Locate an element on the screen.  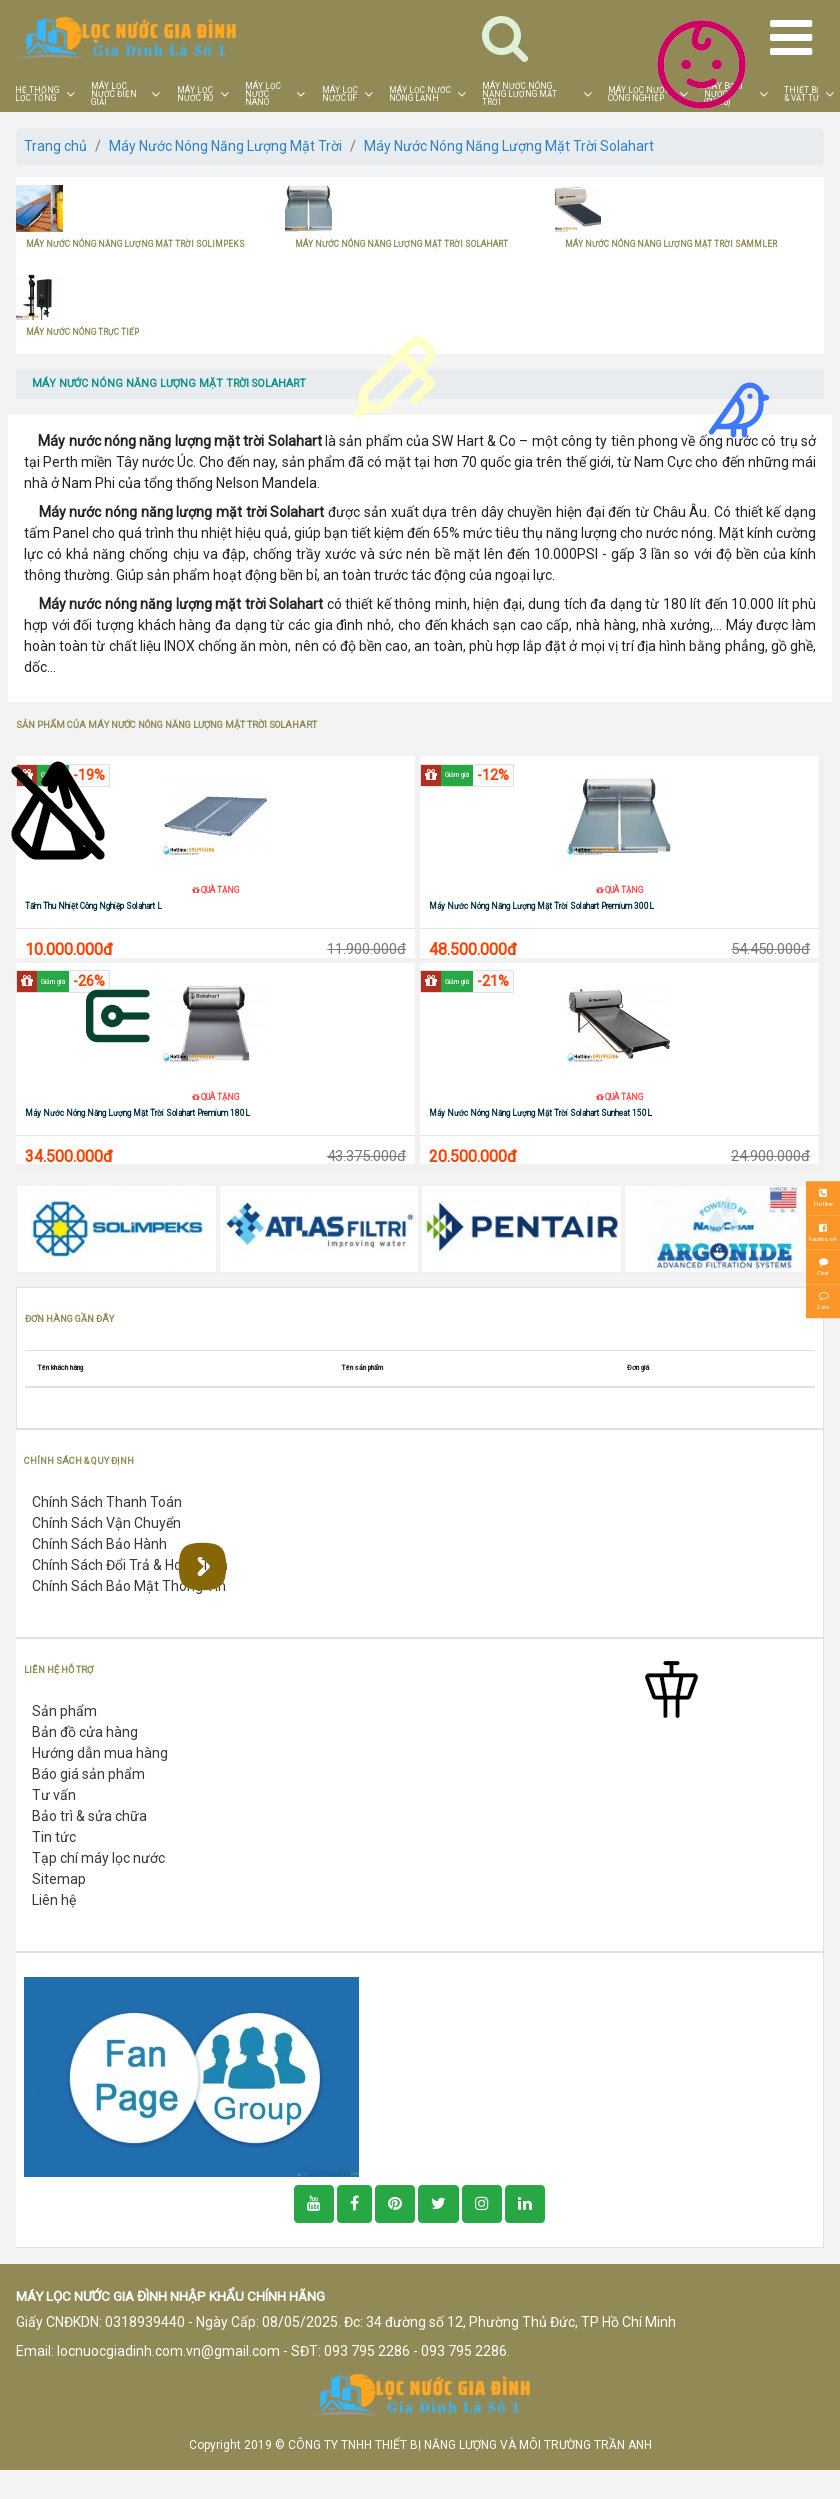
access twitter or social media features is located at coordinates (739, 410).